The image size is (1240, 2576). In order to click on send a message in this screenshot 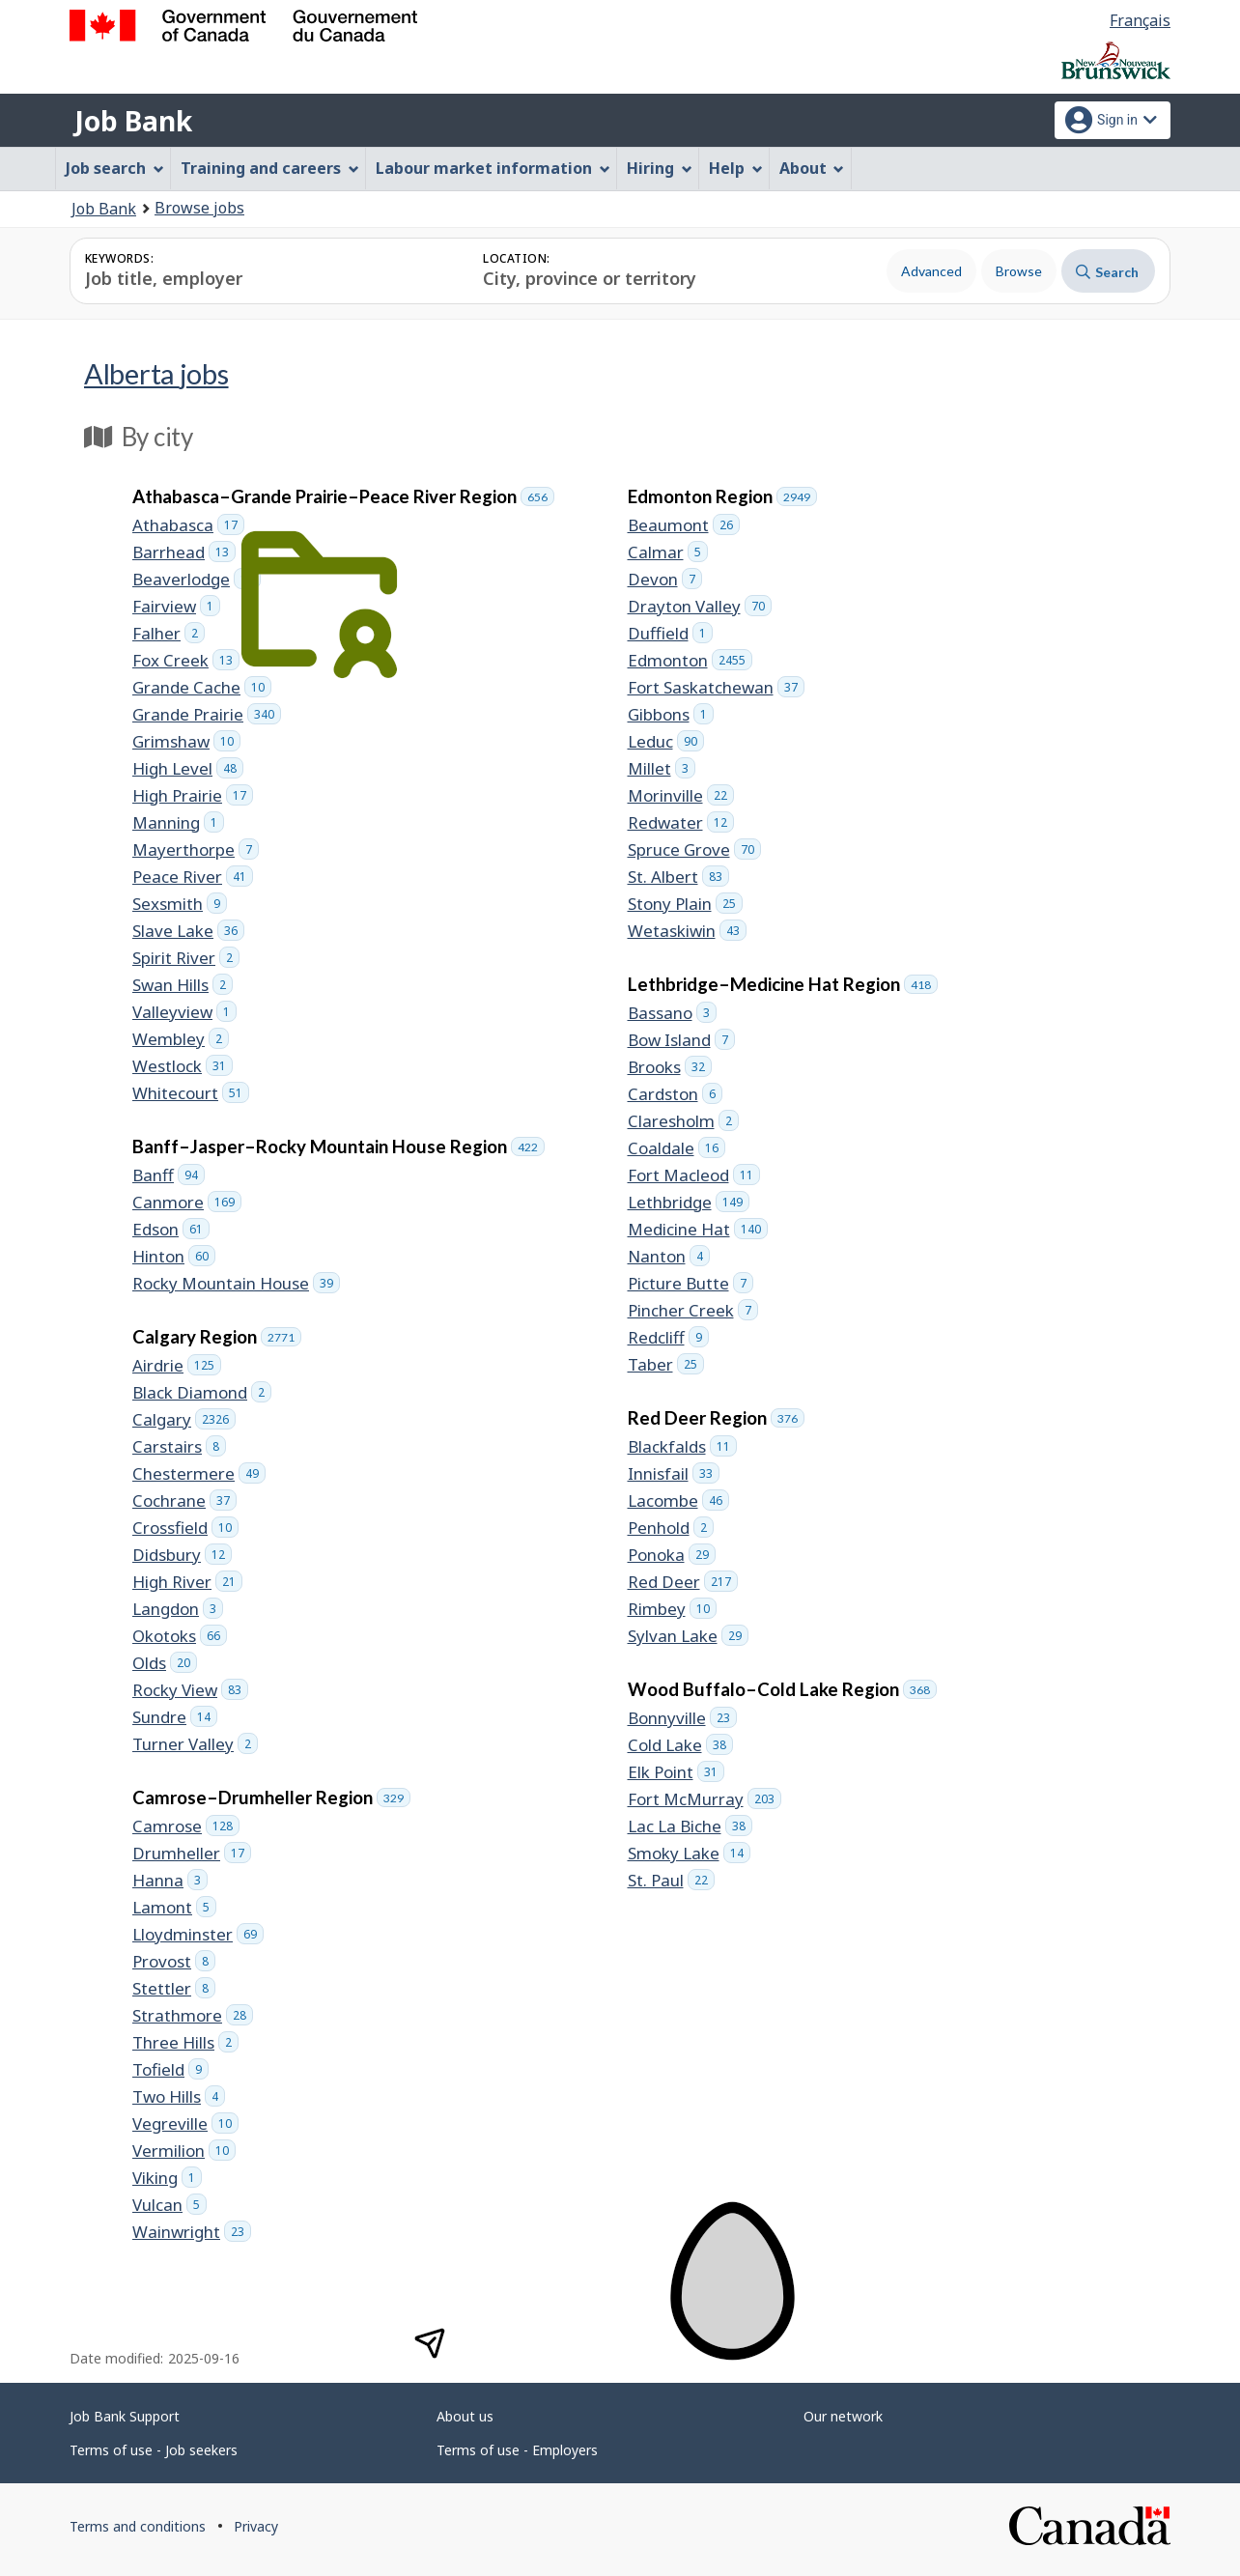, I will do `click(431, 2342)`.